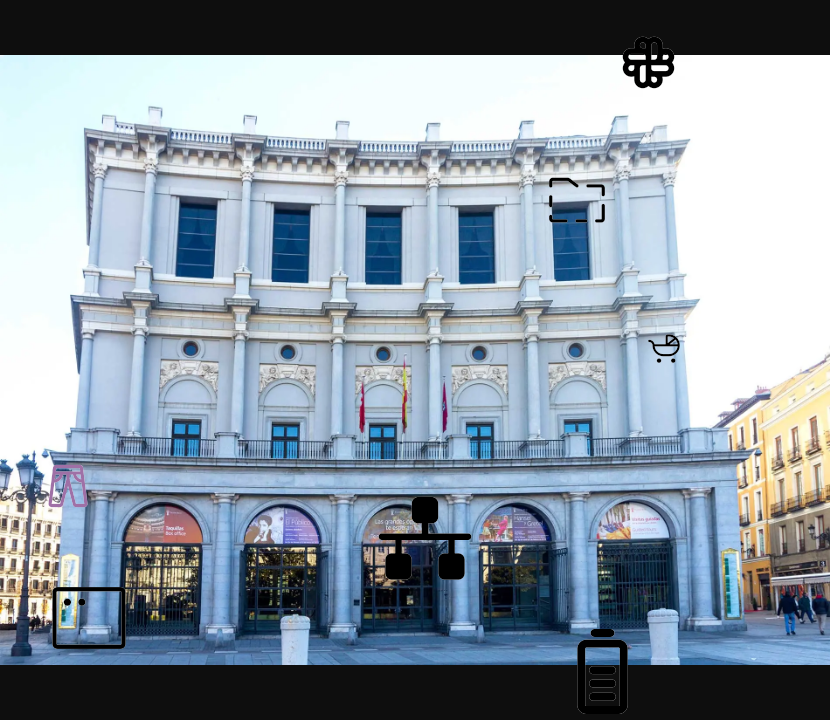  What do you see at coordinates (664, 347) in the screenshot?
I see `access baby or parenting-related features` at bounding box center [664, 347].